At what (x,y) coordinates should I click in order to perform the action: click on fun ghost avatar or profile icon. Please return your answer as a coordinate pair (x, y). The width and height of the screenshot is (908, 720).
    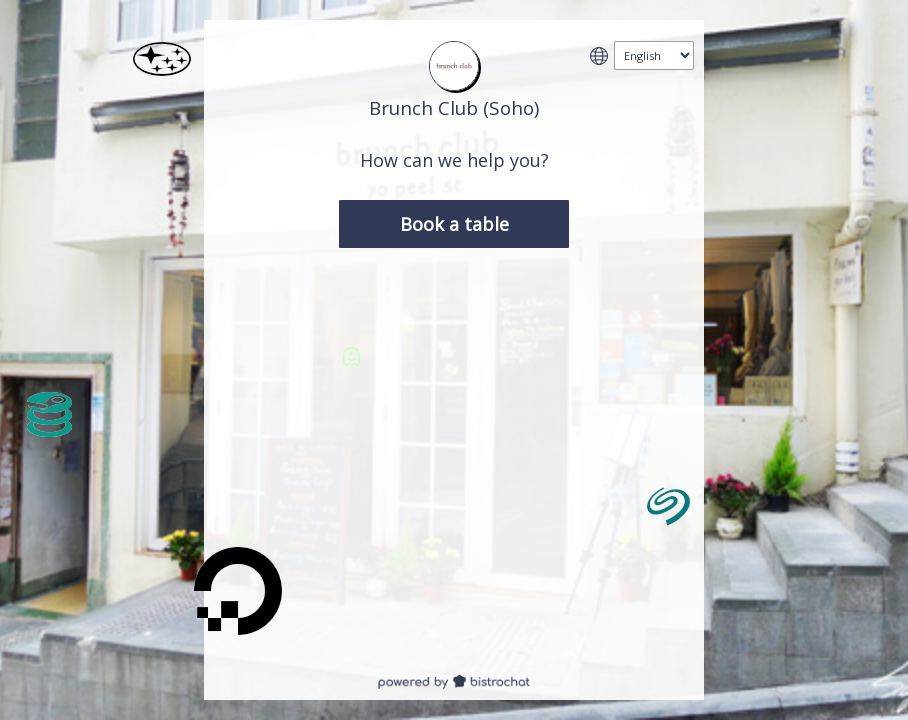
    Looking at the image, I should click on (351, 356).